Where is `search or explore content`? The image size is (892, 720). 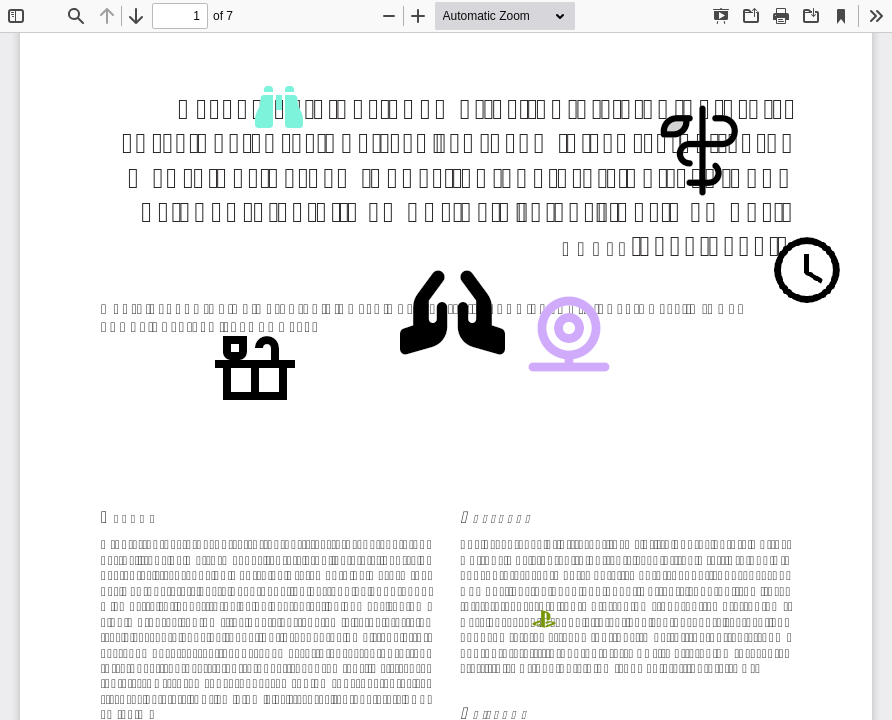 search or explore content is located at coordinates (279, 107).